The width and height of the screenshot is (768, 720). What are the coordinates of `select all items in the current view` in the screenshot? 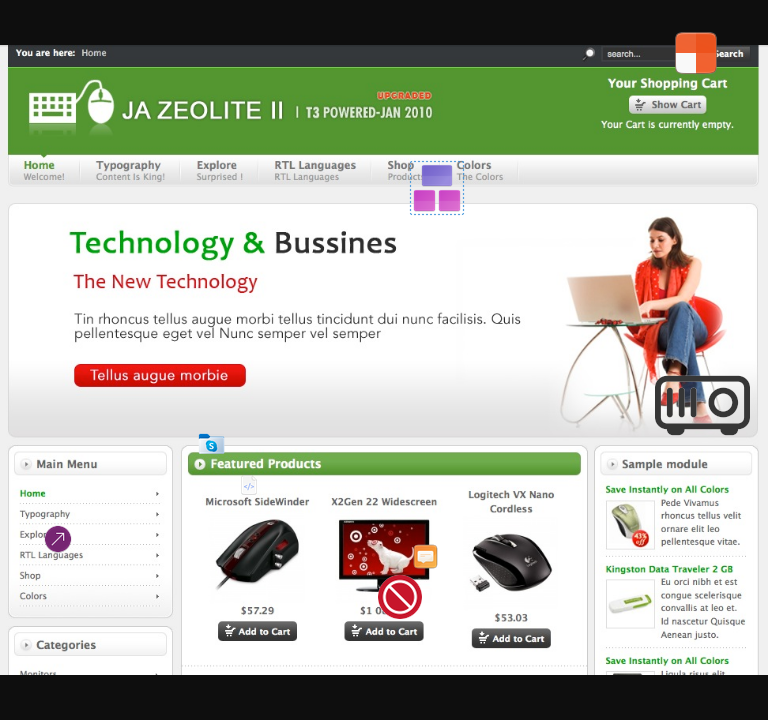 It's located at (437, 188).